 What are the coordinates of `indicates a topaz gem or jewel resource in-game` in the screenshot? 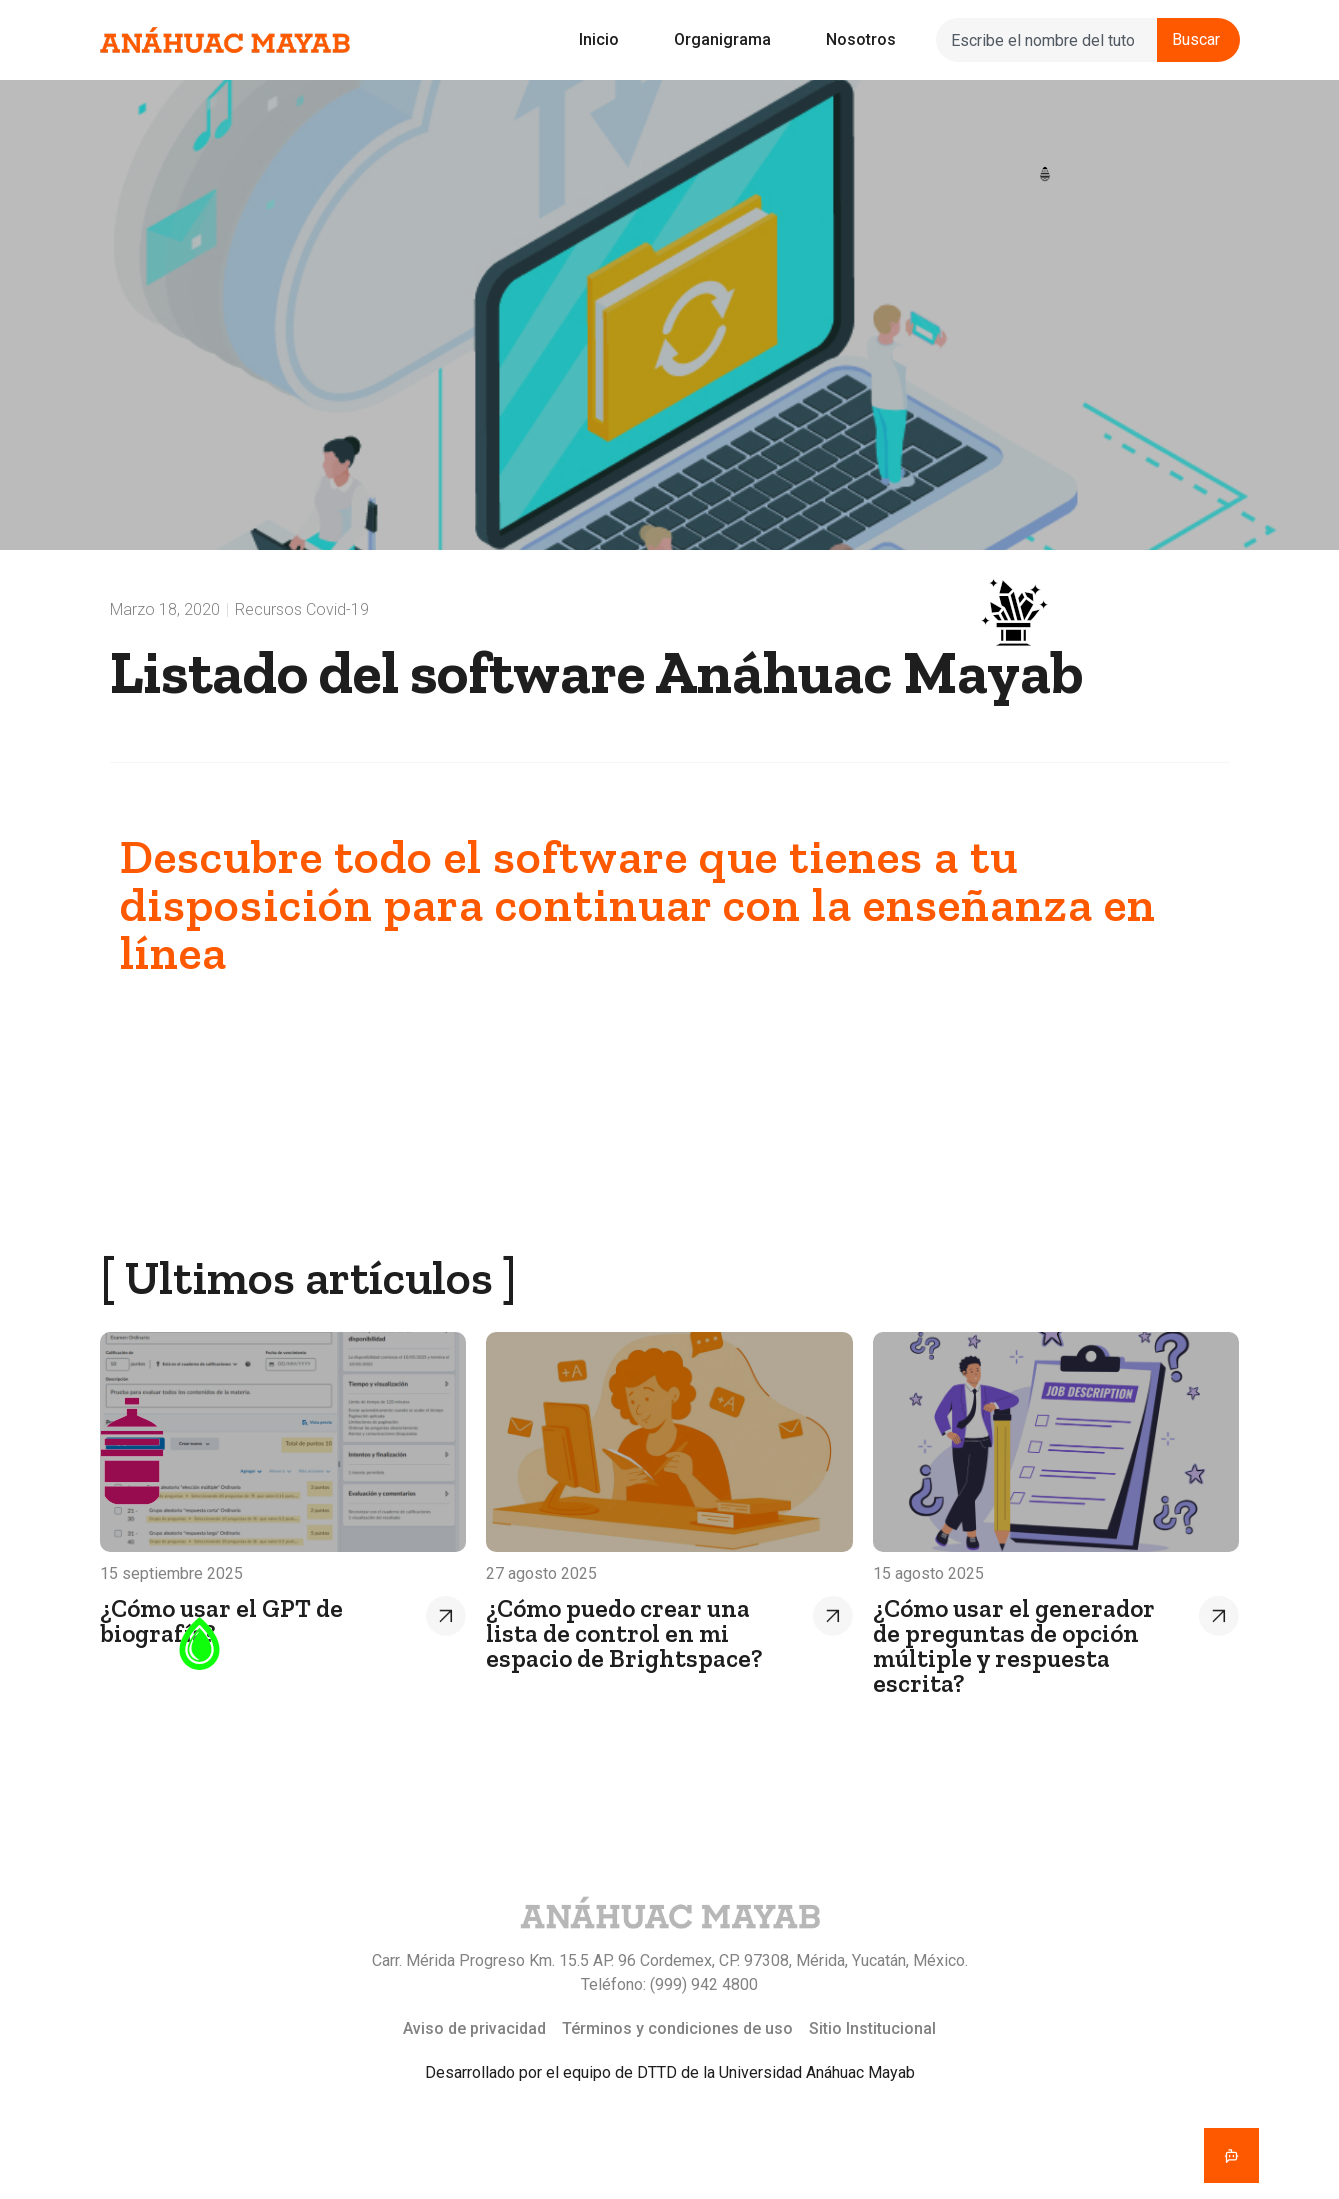 It's located at (199, 1643).